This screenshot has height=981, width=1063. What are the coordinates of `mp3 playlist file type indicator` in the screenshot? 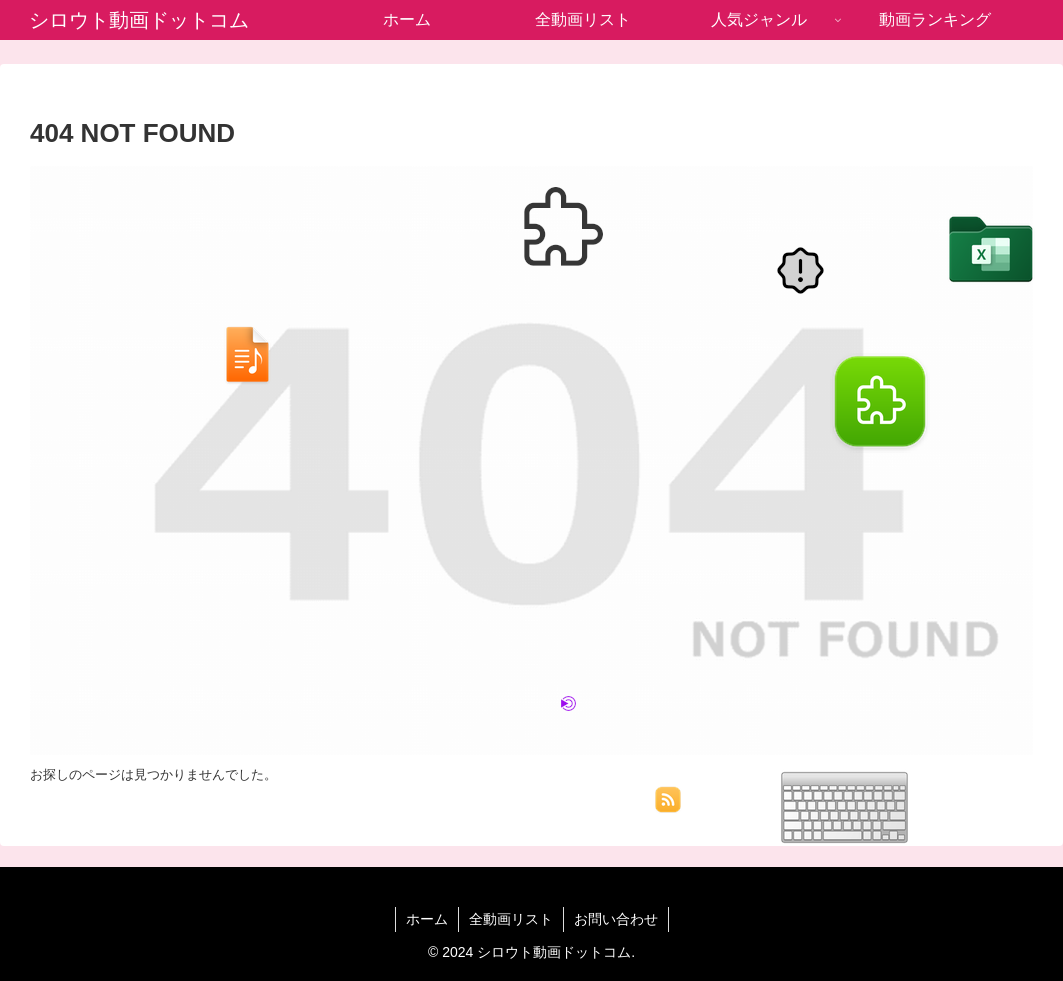 It's located at (247, 355).